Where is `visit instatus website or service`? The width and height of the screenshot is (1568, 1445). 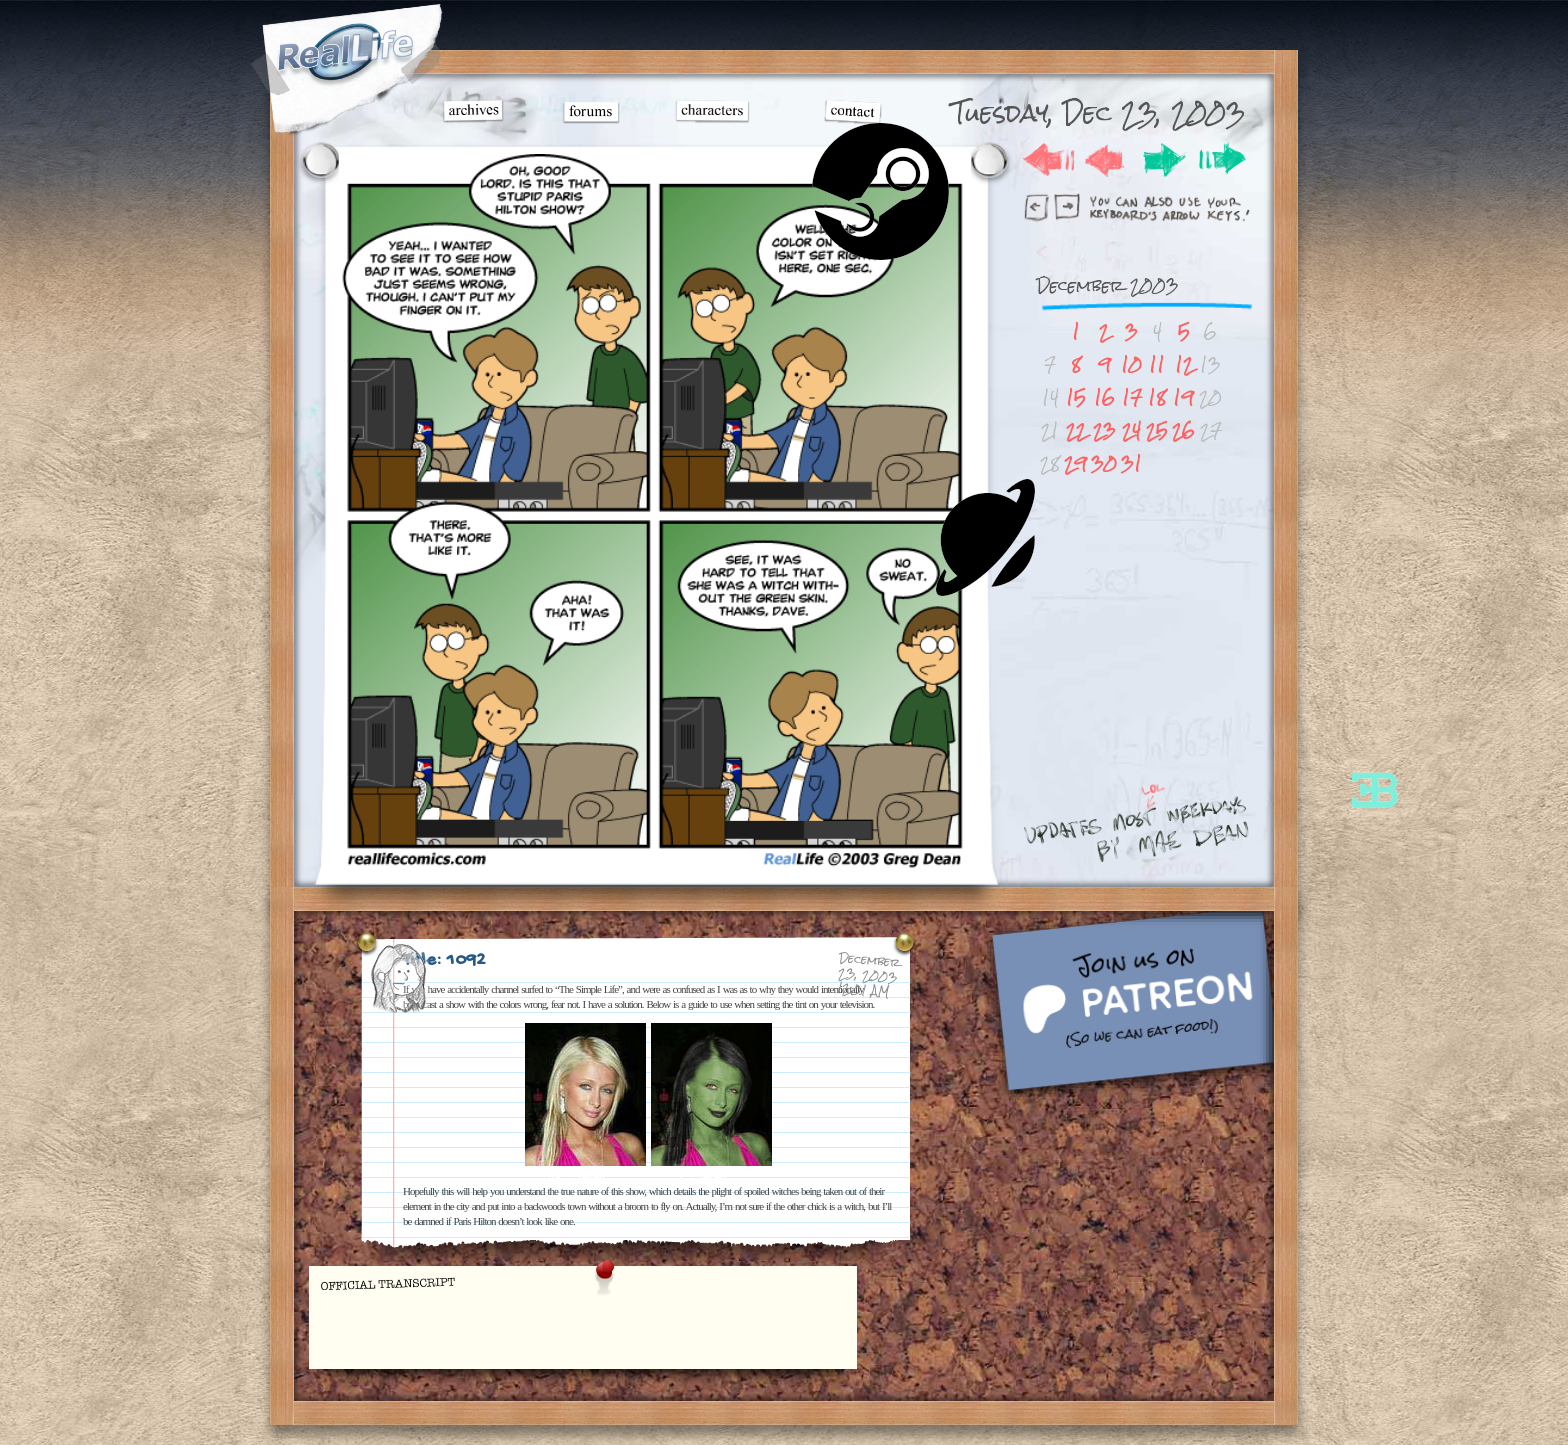 visit instatus website or service is located at coordinates (985, 537).